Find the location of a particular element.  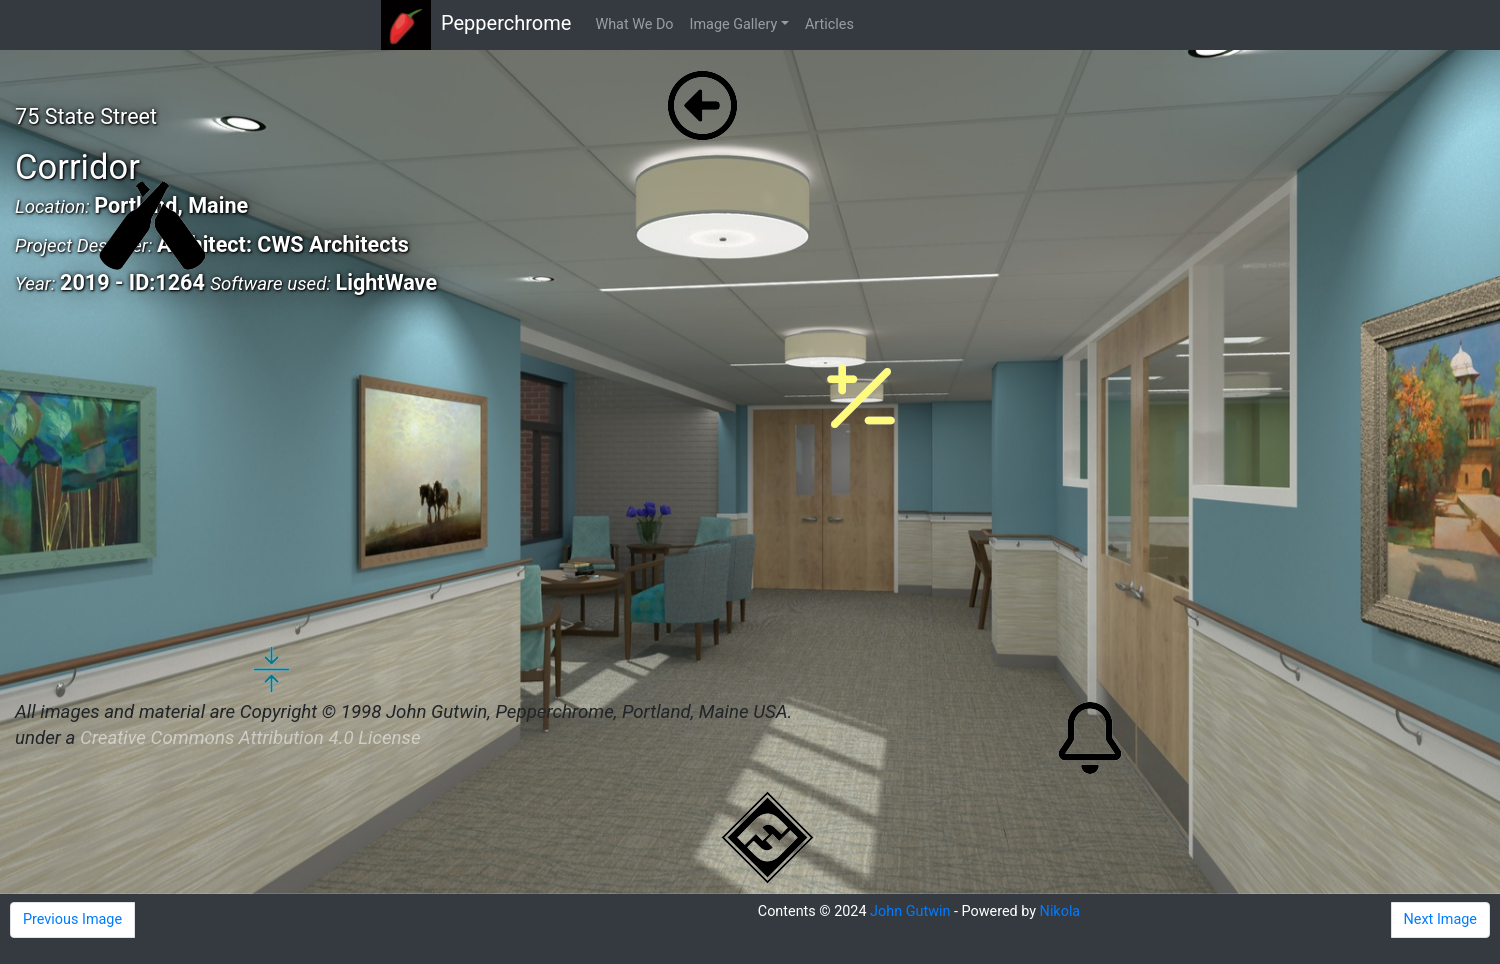

toggle between adding and subtracting values is located at coordinates (861, 398).